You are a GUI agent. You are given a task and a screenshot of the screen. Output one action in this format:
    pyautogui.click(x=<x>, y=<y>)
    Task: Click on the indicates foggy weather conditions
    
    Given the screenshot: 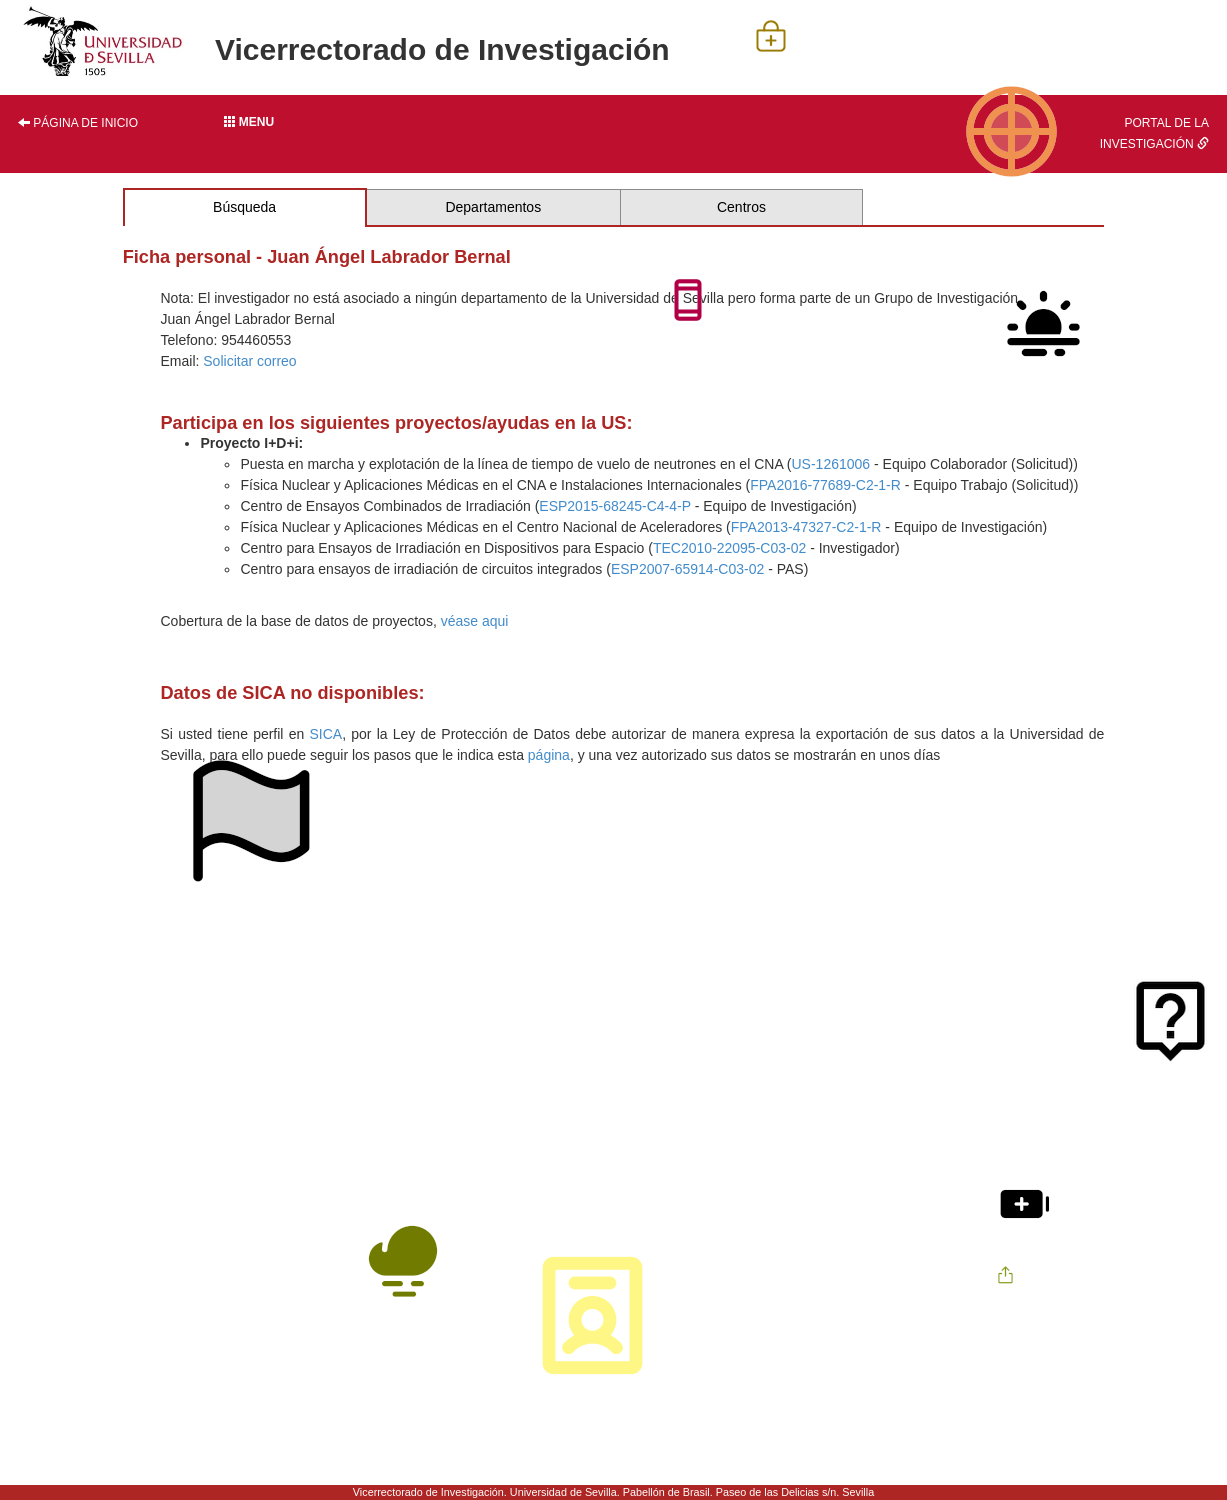 What is the action you would take?
    pyautogui.click(x=403, y=1260)
    